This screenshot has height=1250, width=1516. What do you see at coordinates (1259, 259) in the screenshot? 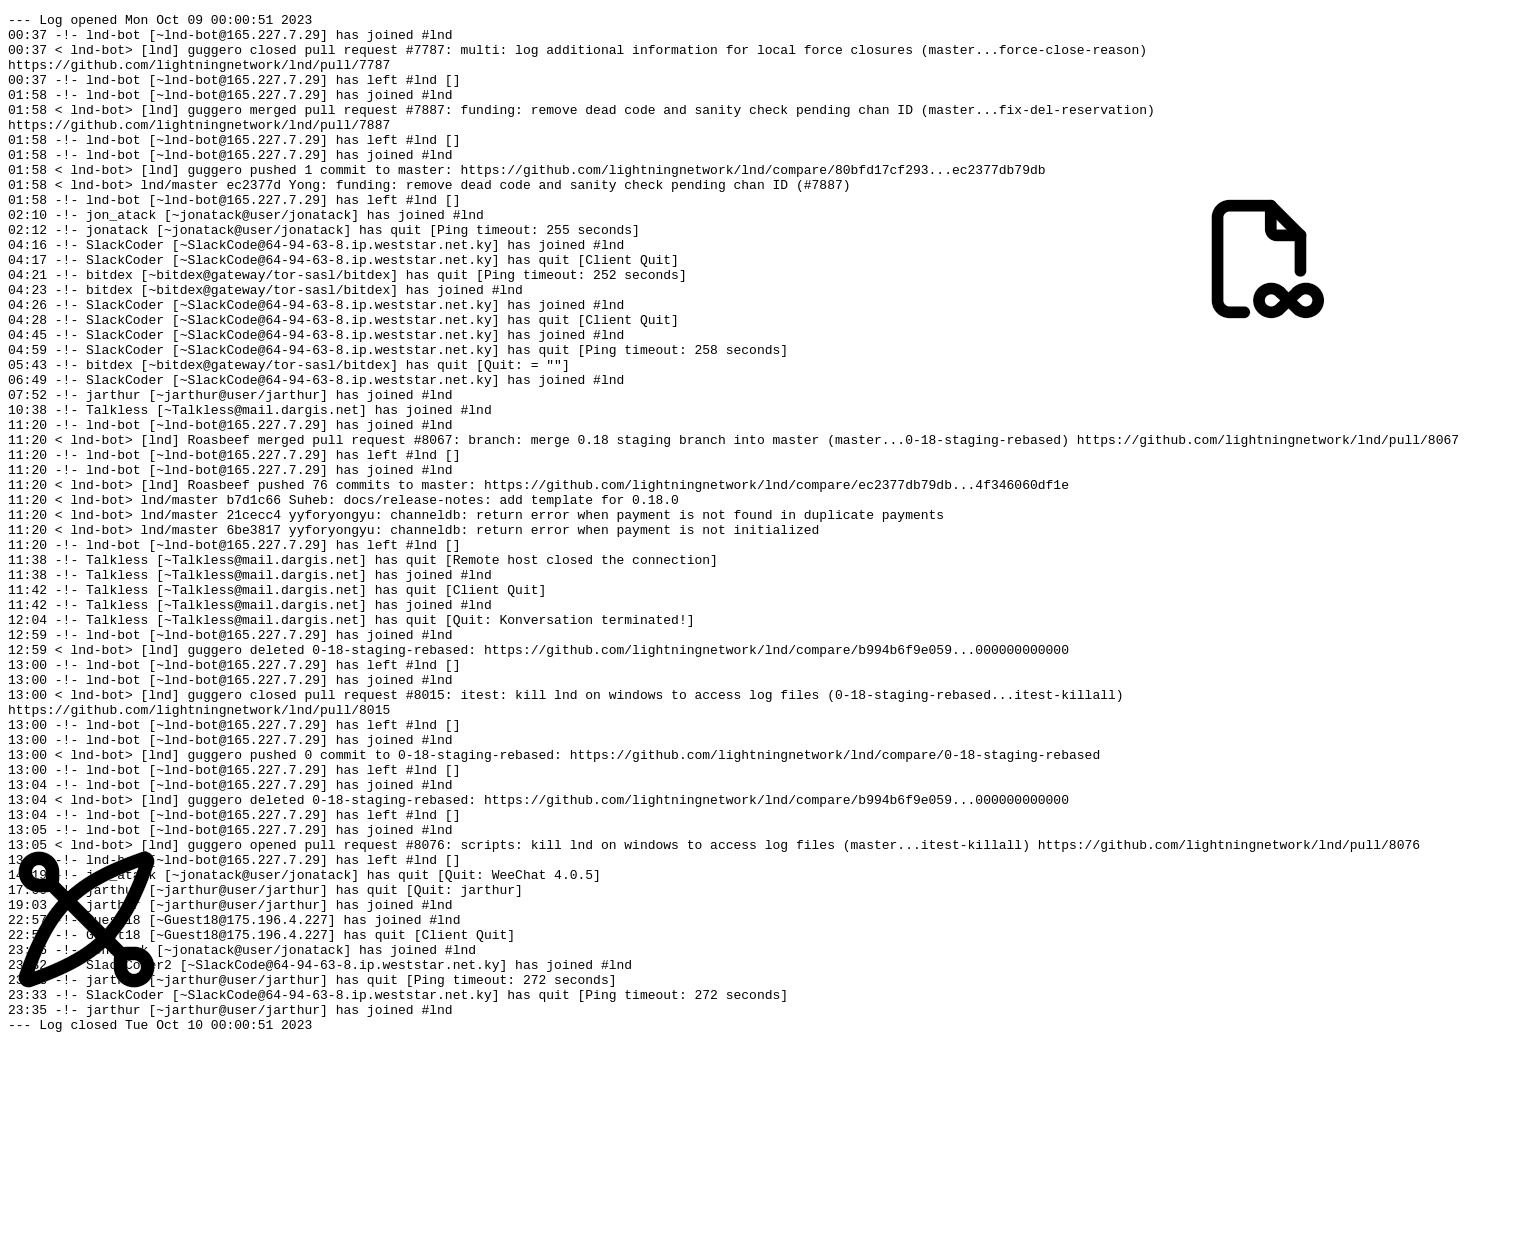
I see `a file with unlimited or infinite storage` at bounding box center [1259, 259].